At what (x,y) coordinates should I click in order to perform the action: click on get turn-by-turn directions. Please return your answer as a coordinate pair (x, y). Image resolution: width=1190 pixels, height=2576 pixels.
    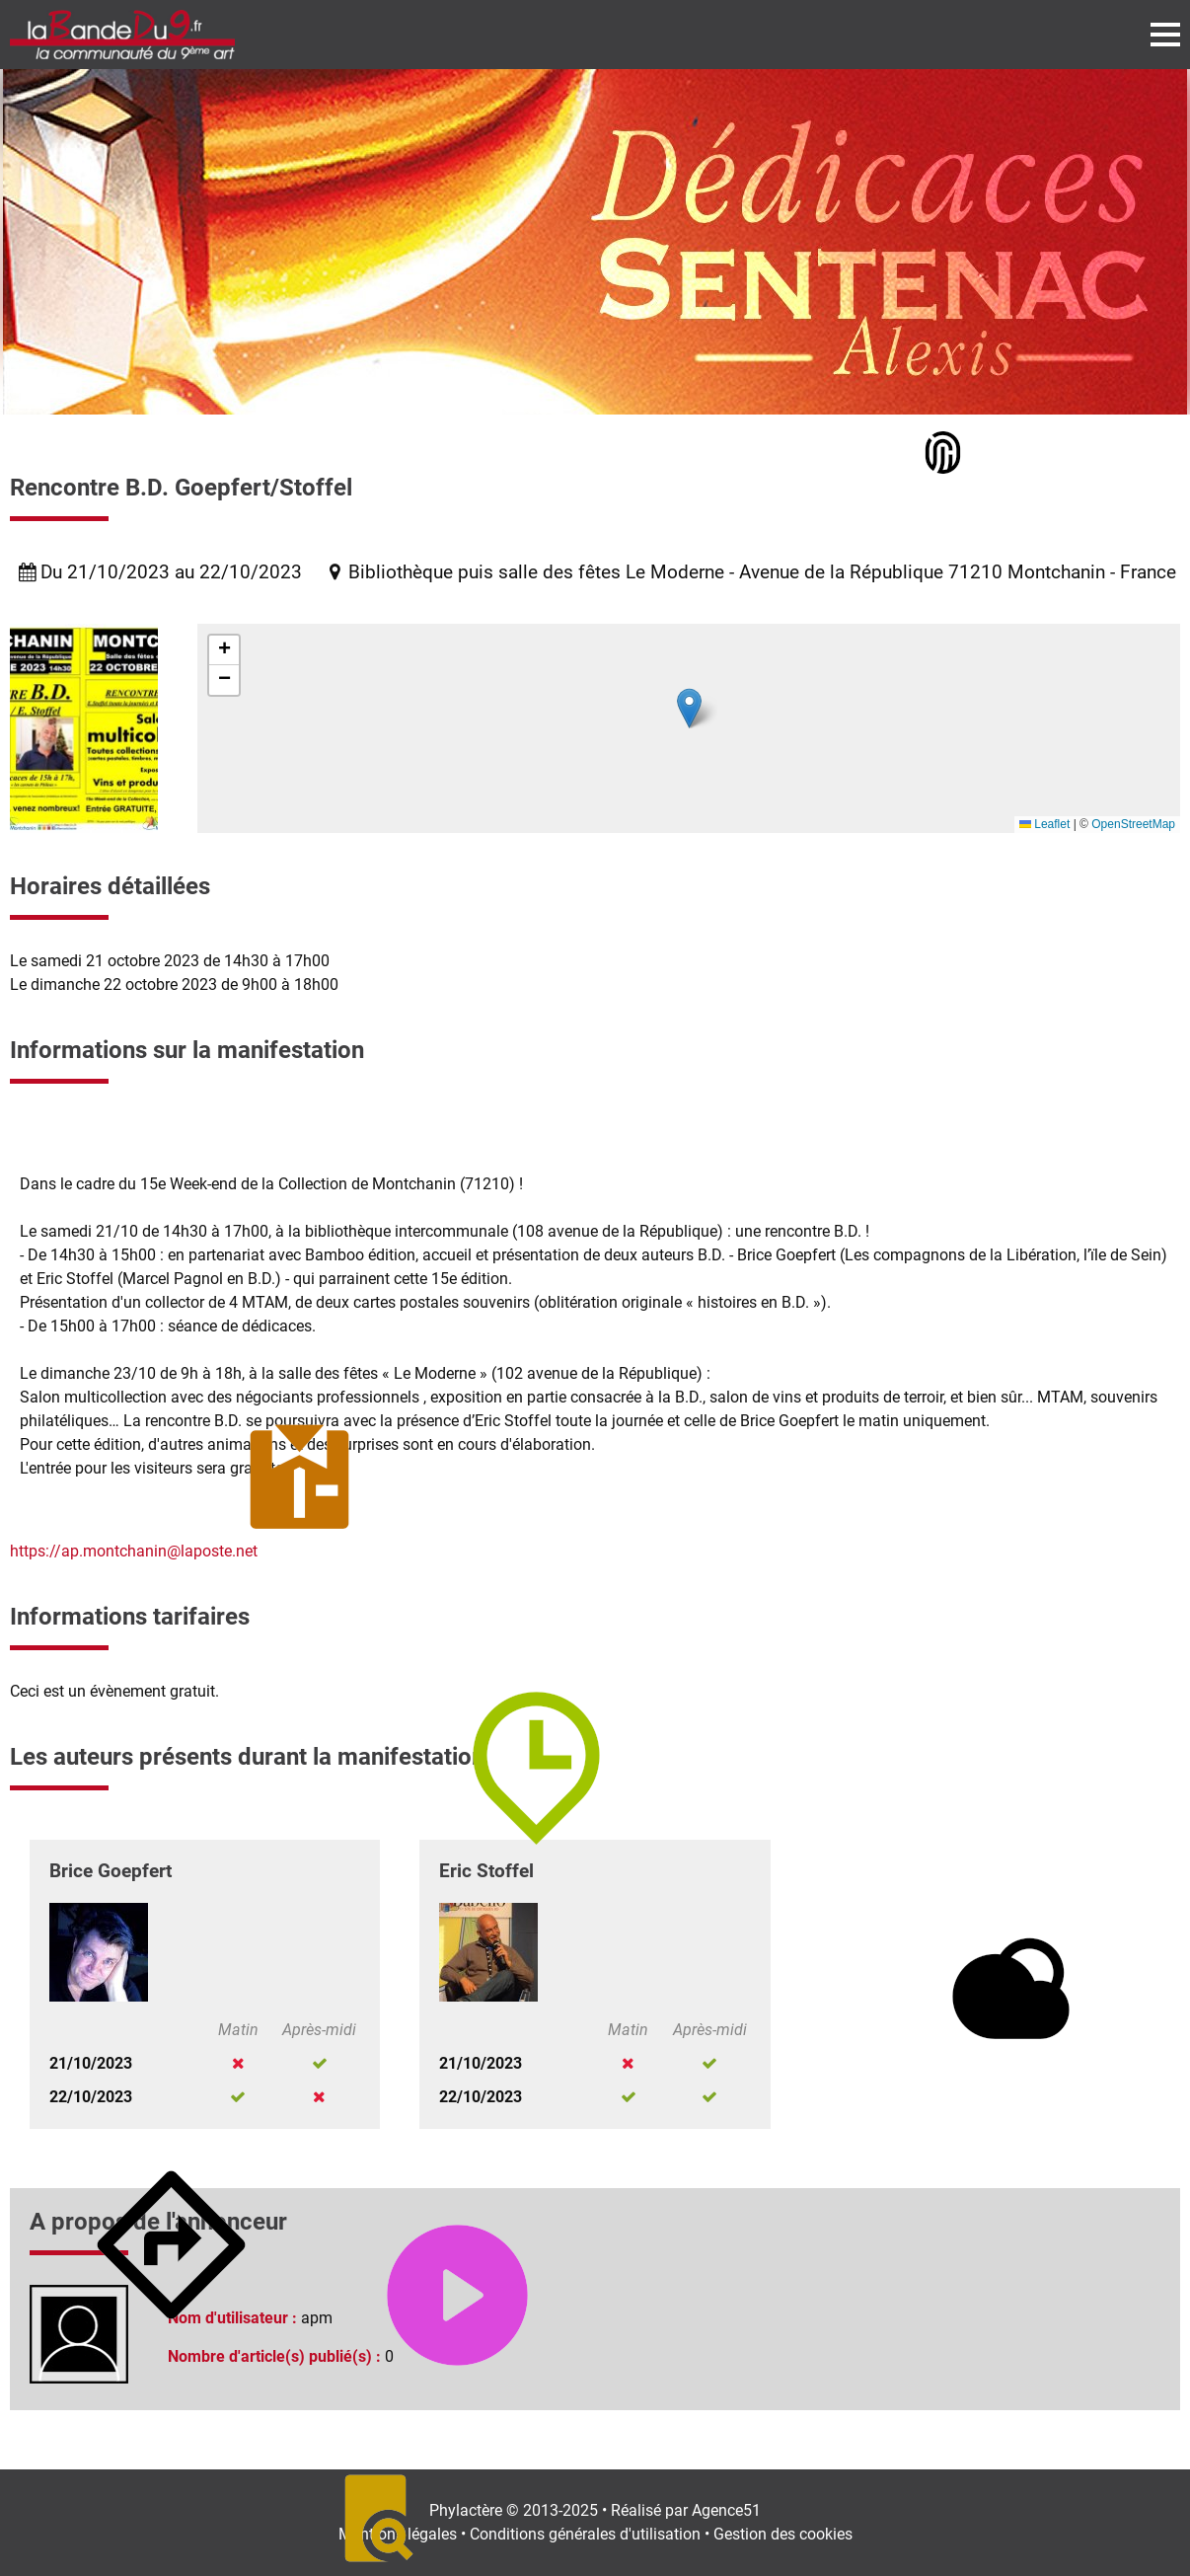
    Looking at the image, I should click on (171, 2244).